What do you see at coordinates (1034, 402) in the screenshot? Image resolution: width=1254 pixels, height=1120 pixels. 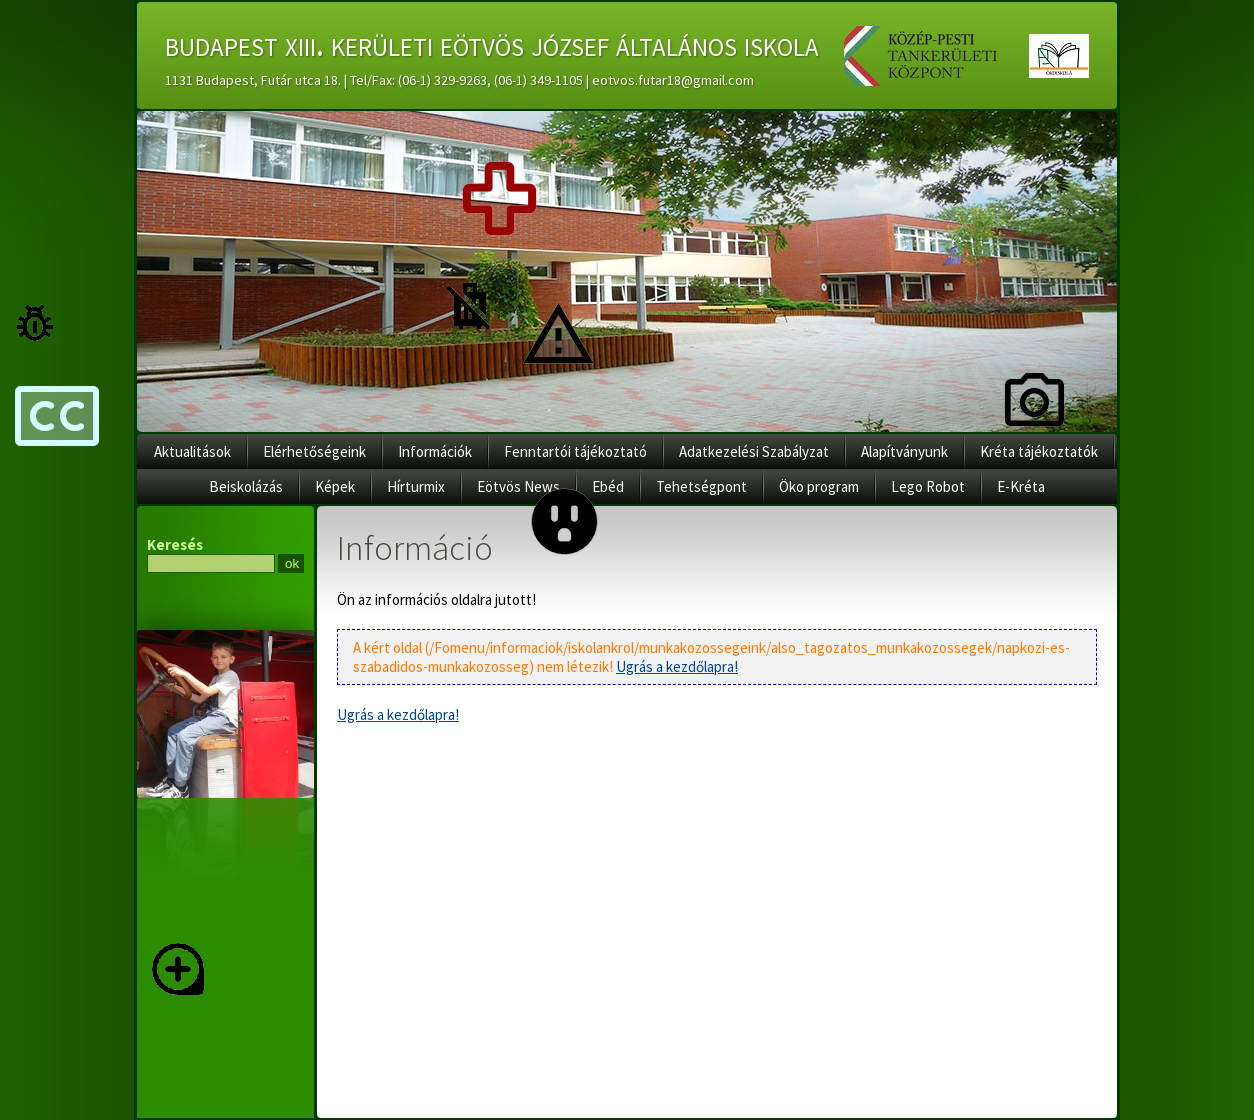 I see `take a photo` at bounding box center [1034, 402].